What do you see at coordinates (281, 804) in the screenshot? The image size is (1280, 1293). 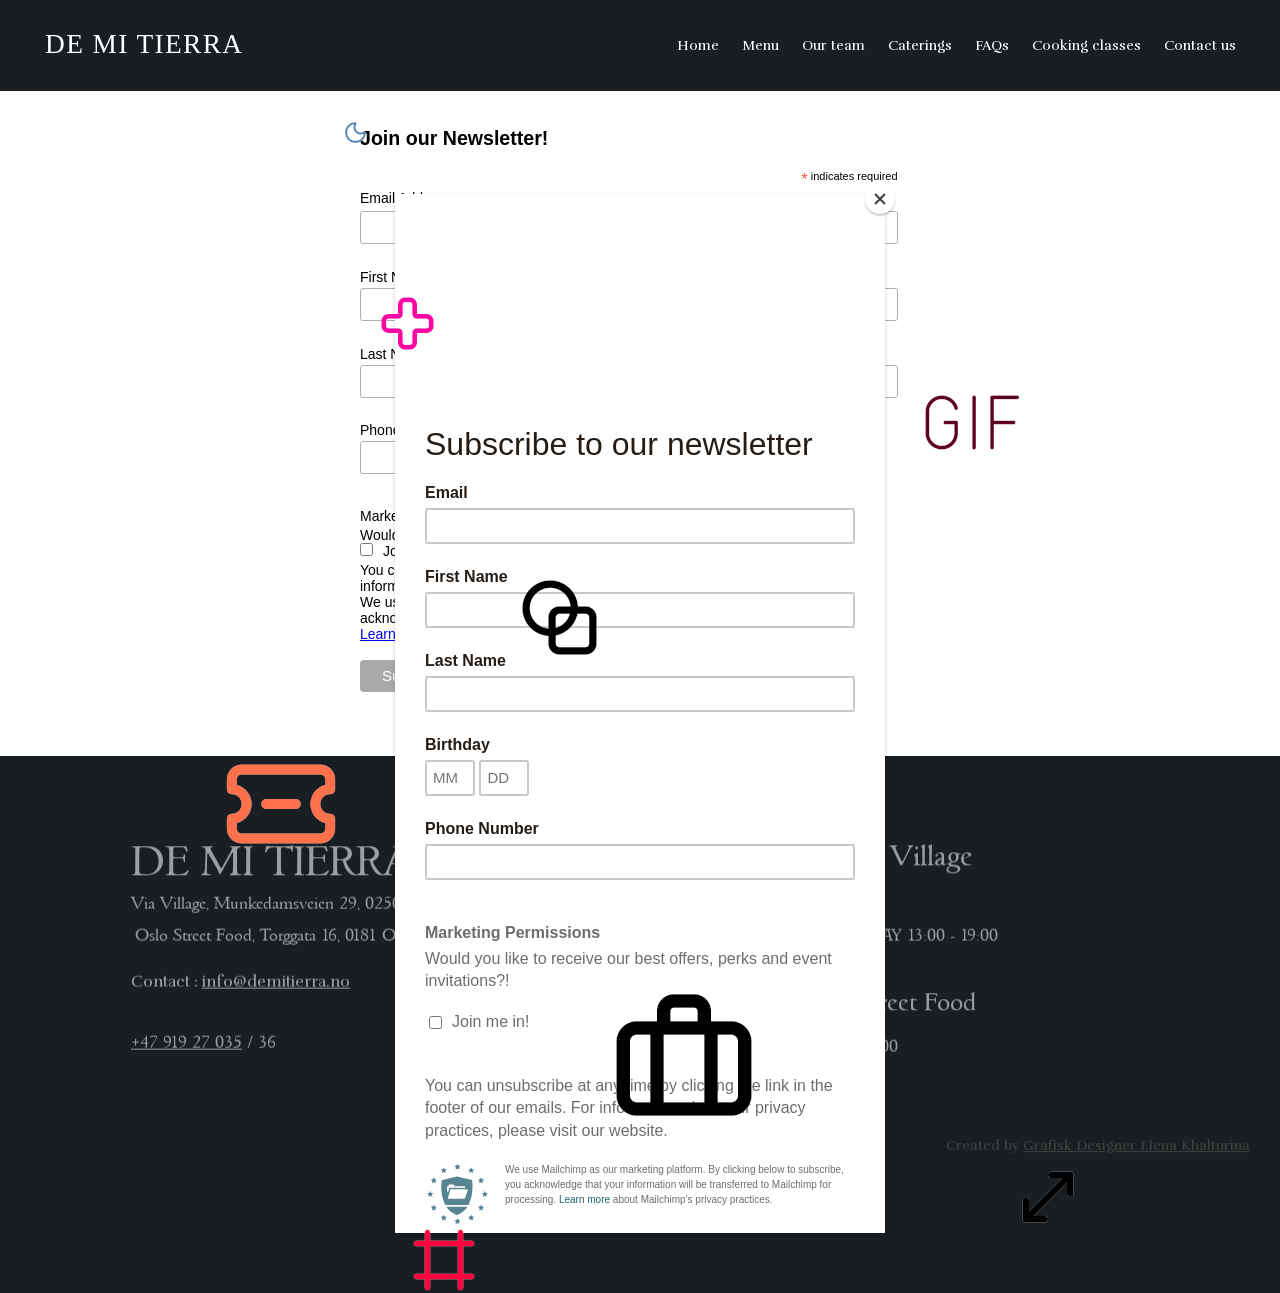 I see `remove a ticket from your collection` at bounding box center [281, 804].